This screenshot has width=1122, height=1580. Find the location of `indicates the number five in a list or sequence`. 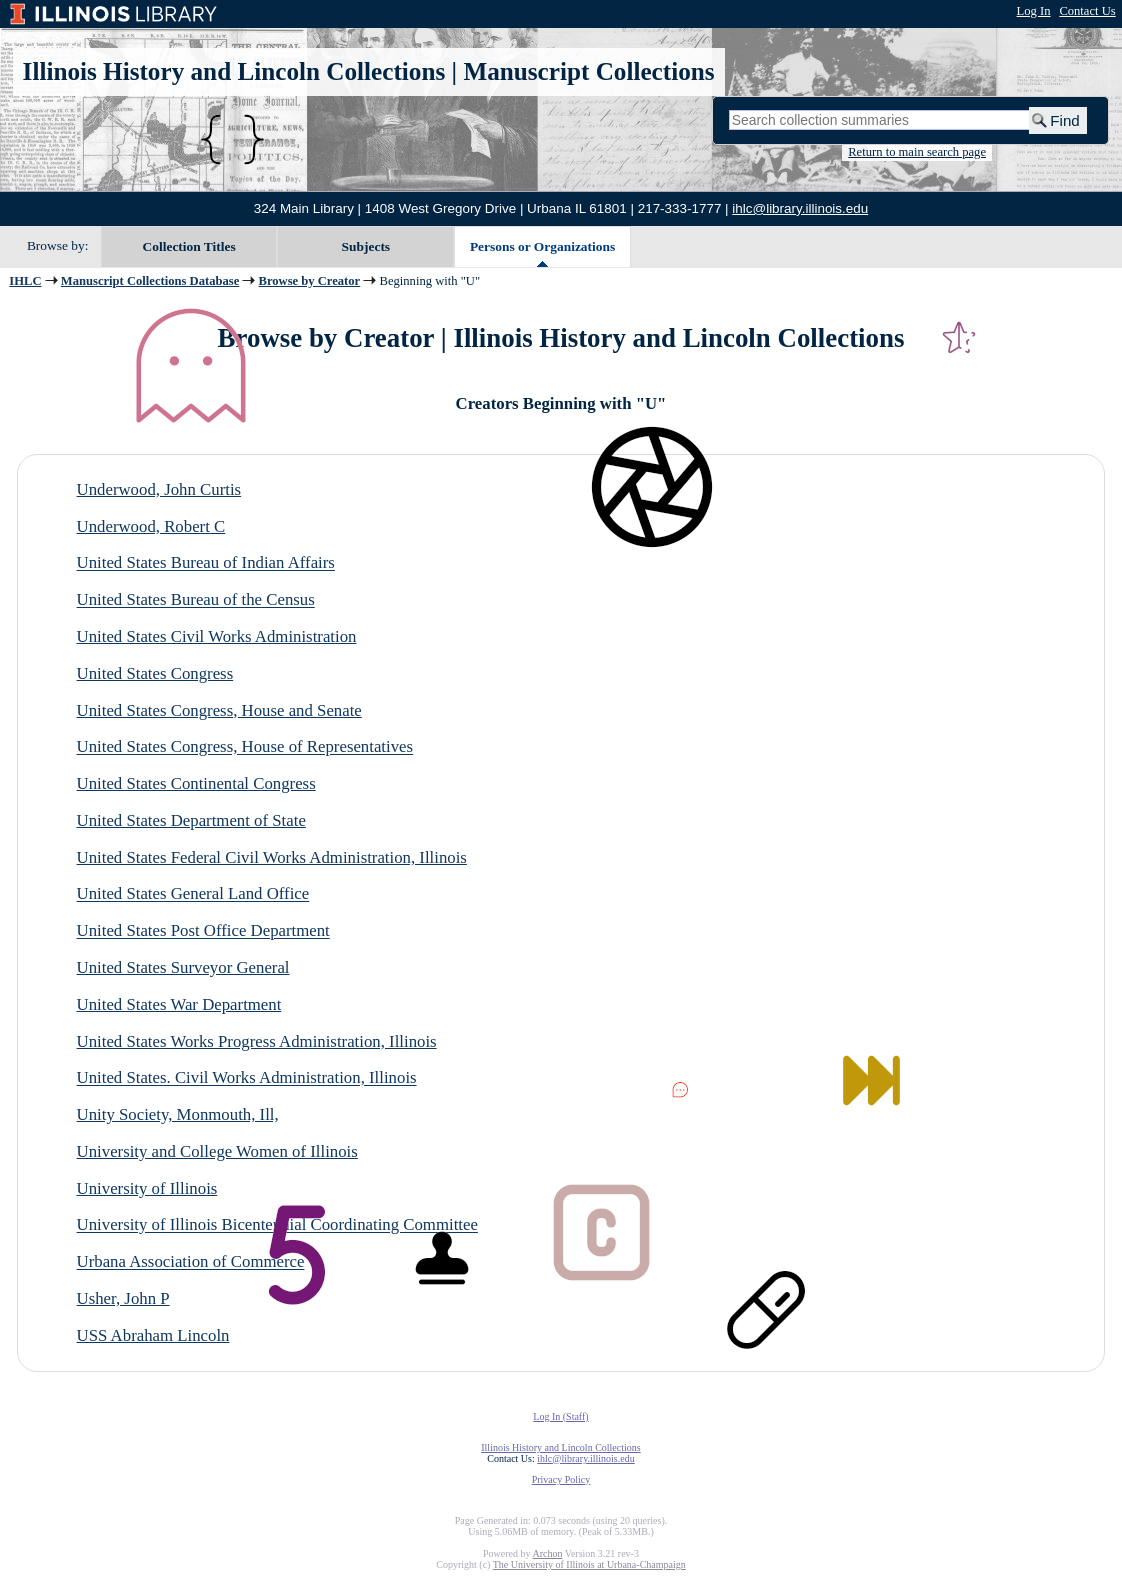

indicates the number five in a list or sequence is located at coordinates (297, 1255).